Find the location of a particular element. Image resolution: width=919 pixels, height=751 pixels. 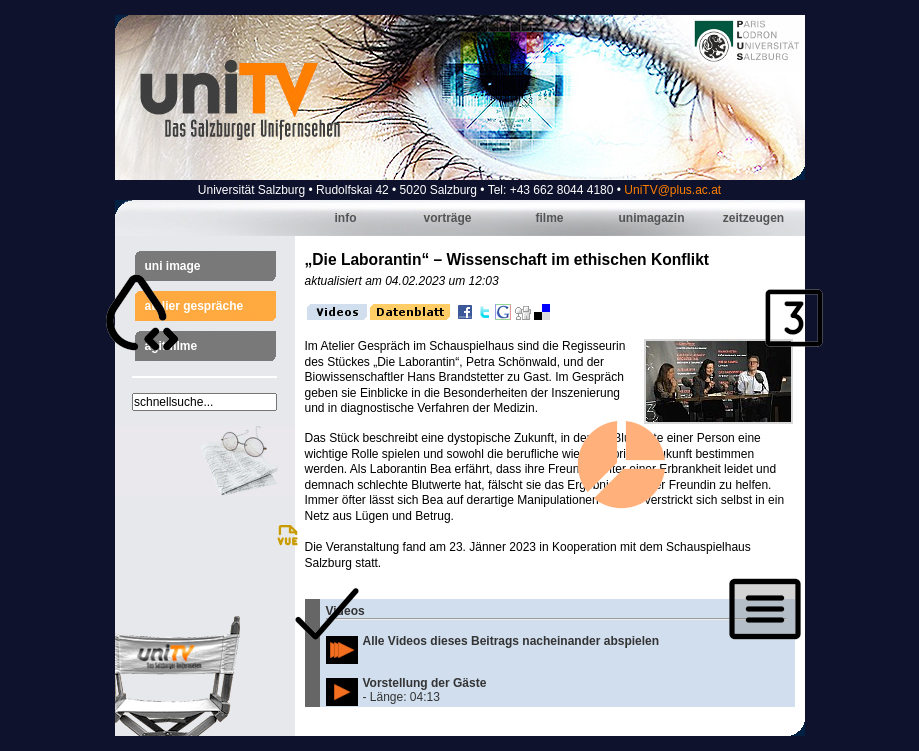

select option three from a list is located at coordinates (794, 318).